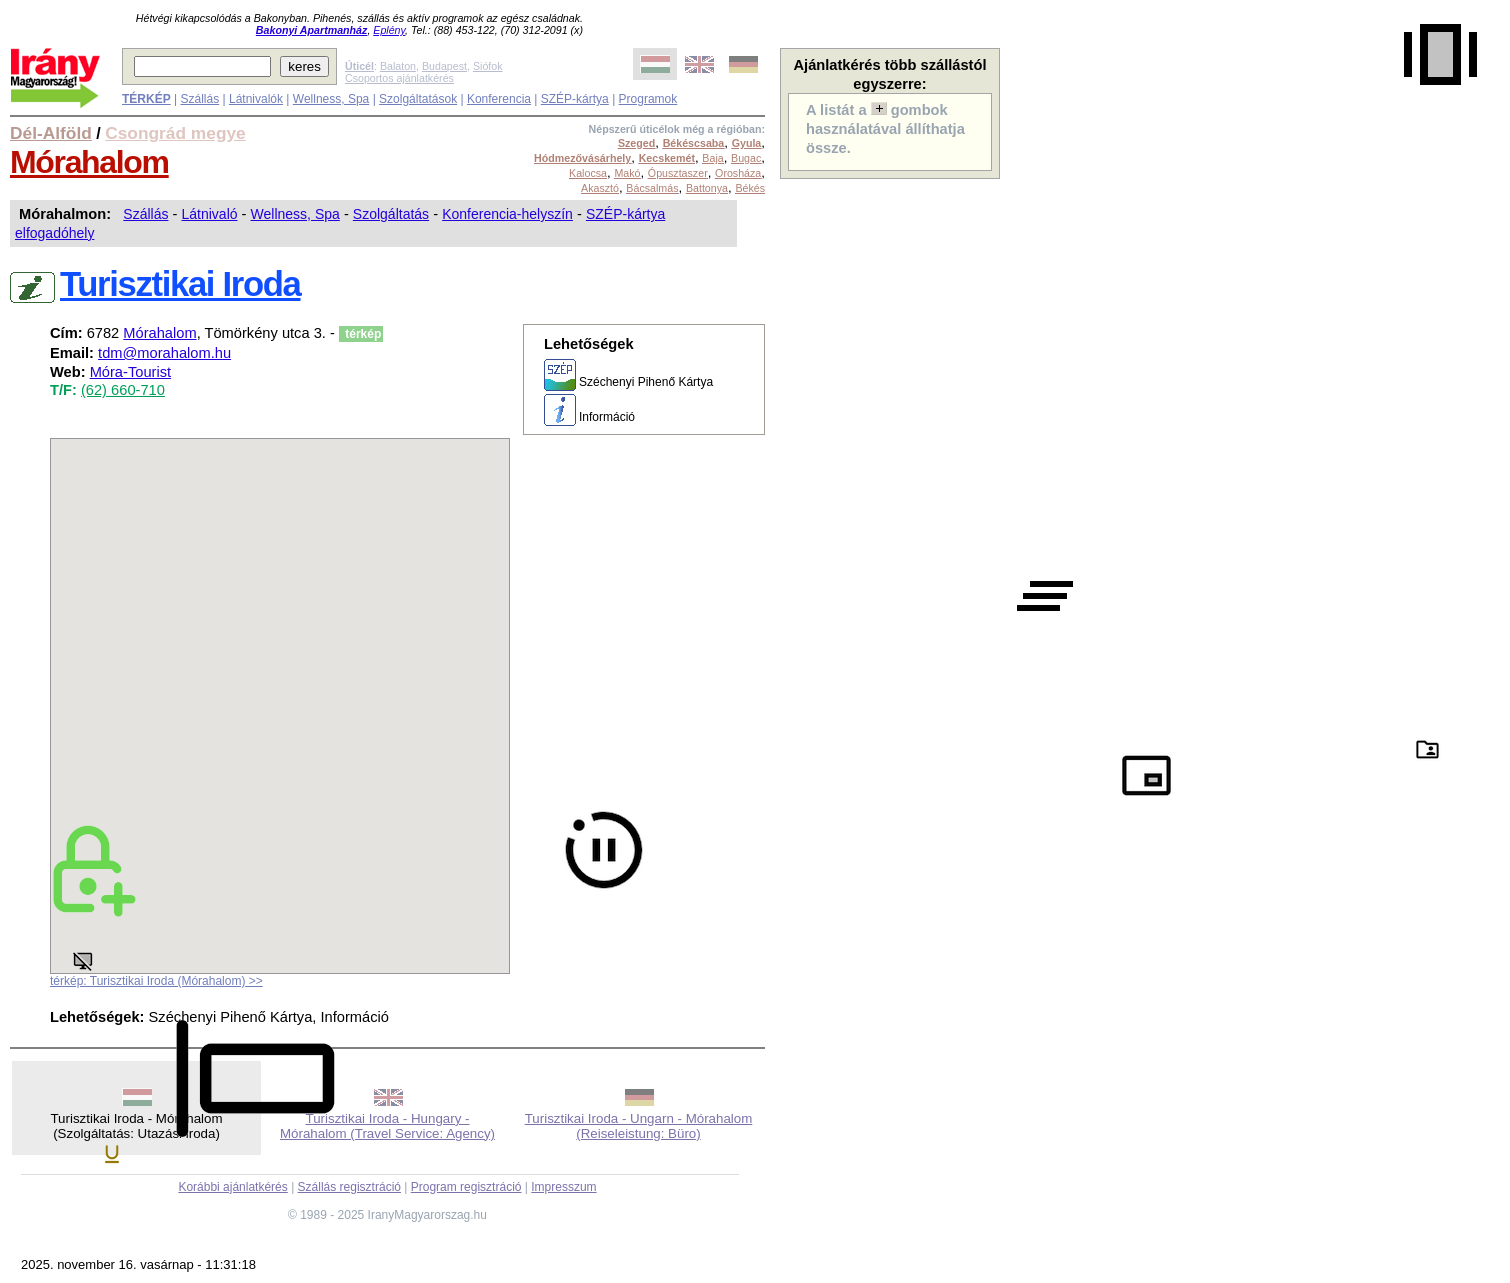  What do you see at coordinates (1146, 775) in the screenshot?
I see `enable picture-in-picture mode` at bounding box center [1146, 775].